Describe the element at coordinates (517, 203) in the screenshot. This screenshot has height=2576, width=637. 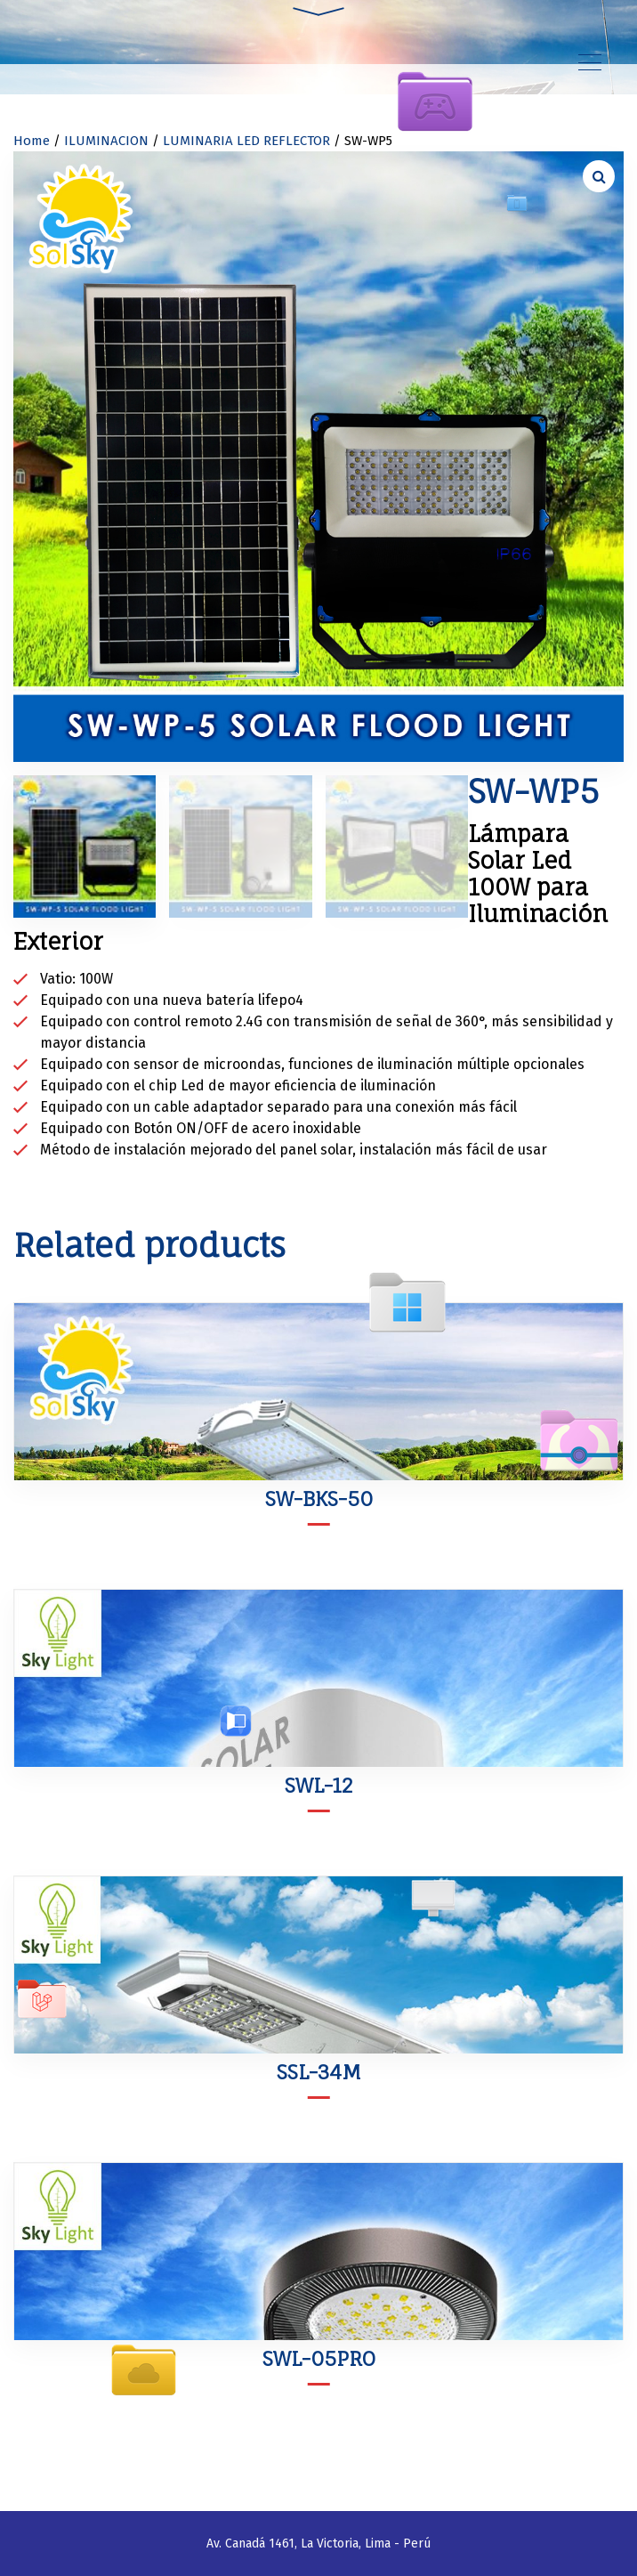
I see `open folder containing iPhone backups or synced content` at that location.